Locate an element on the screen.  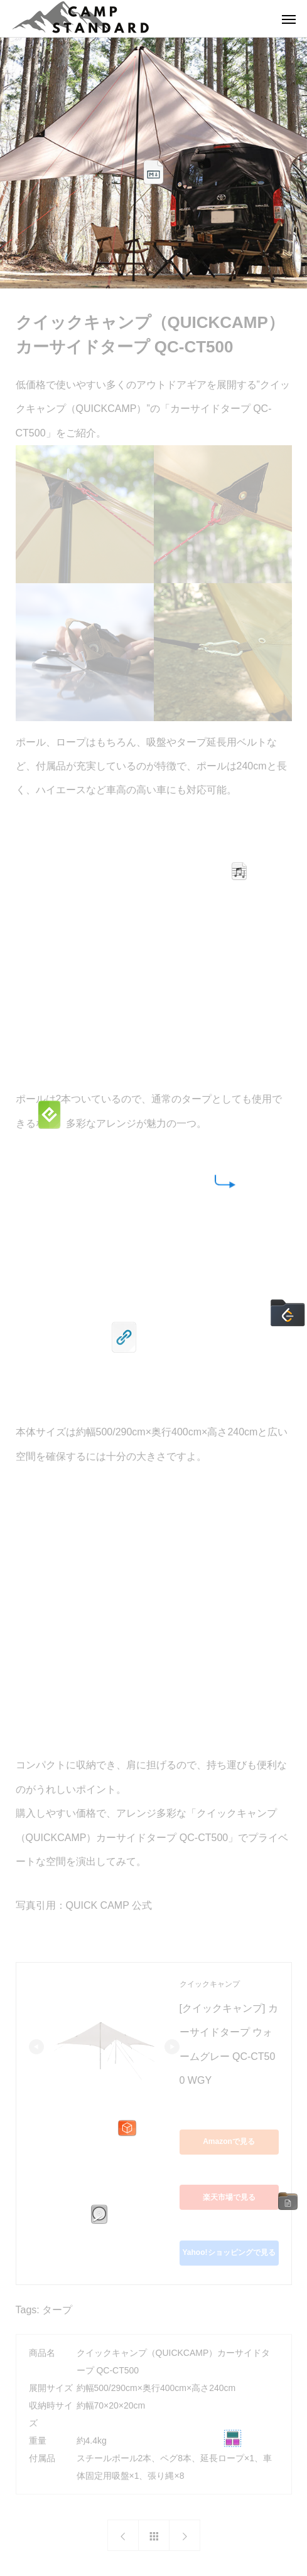
a markdown text file is located at coordinates (153, 172).